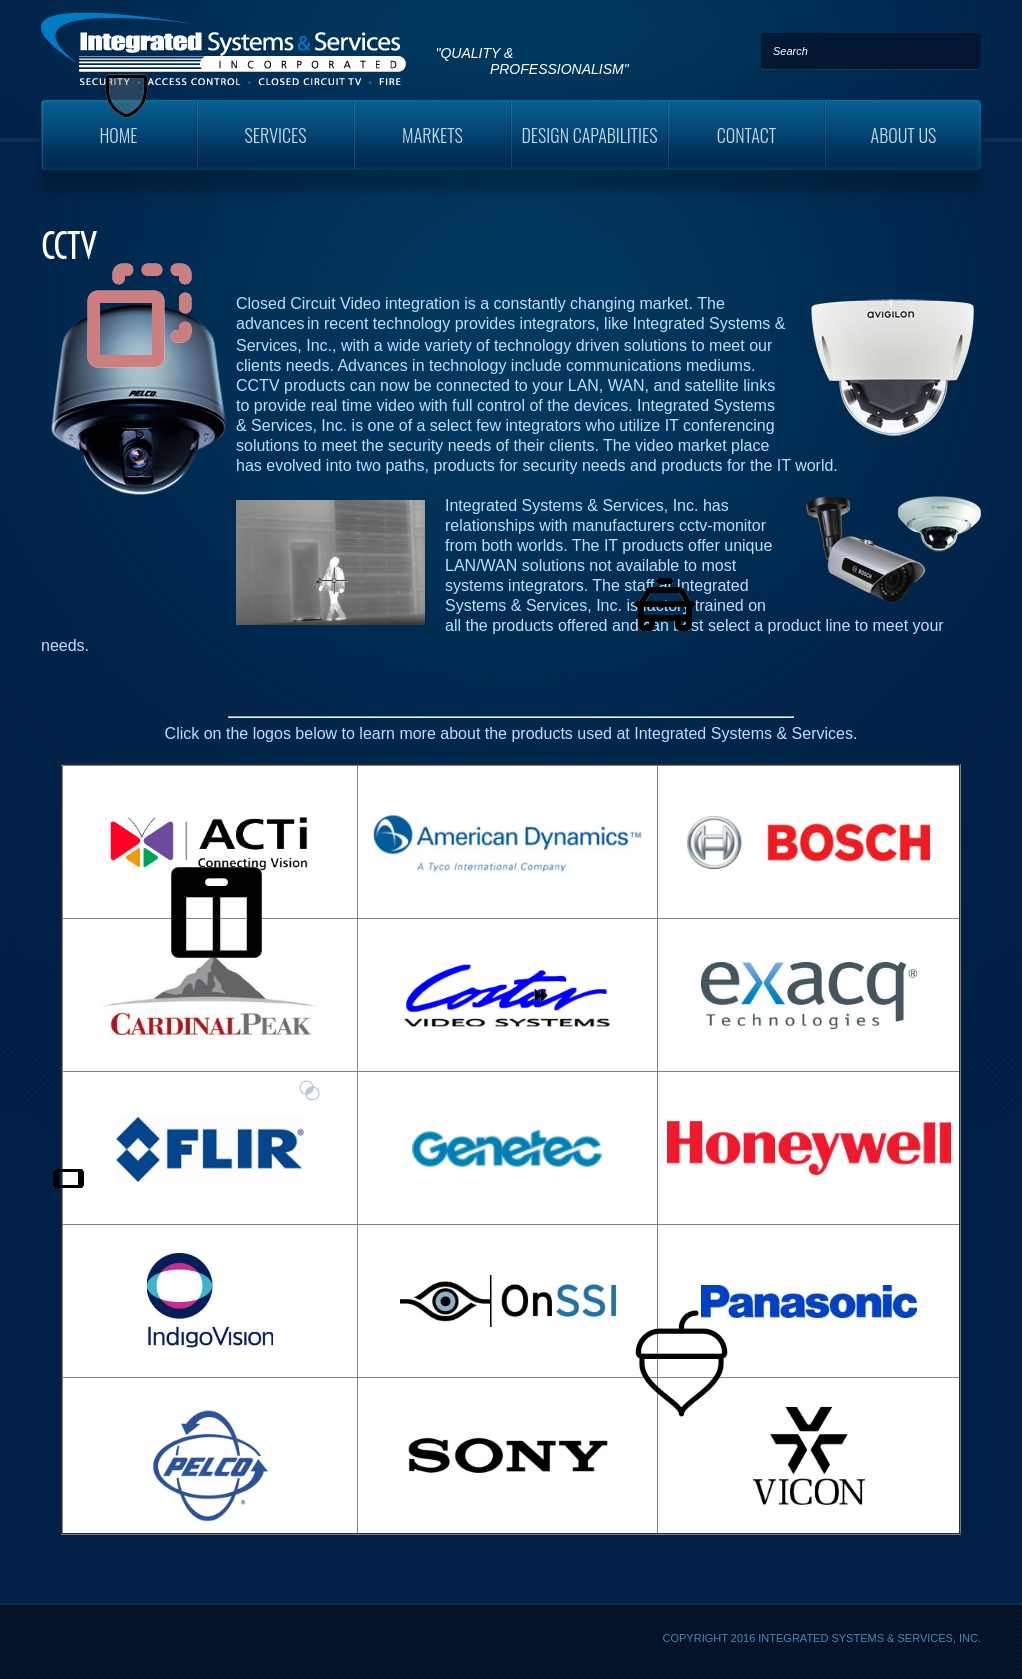  Describe the element at coordinates (126, 93) in the screenshot. I see `access security or privacy settings` at that location.